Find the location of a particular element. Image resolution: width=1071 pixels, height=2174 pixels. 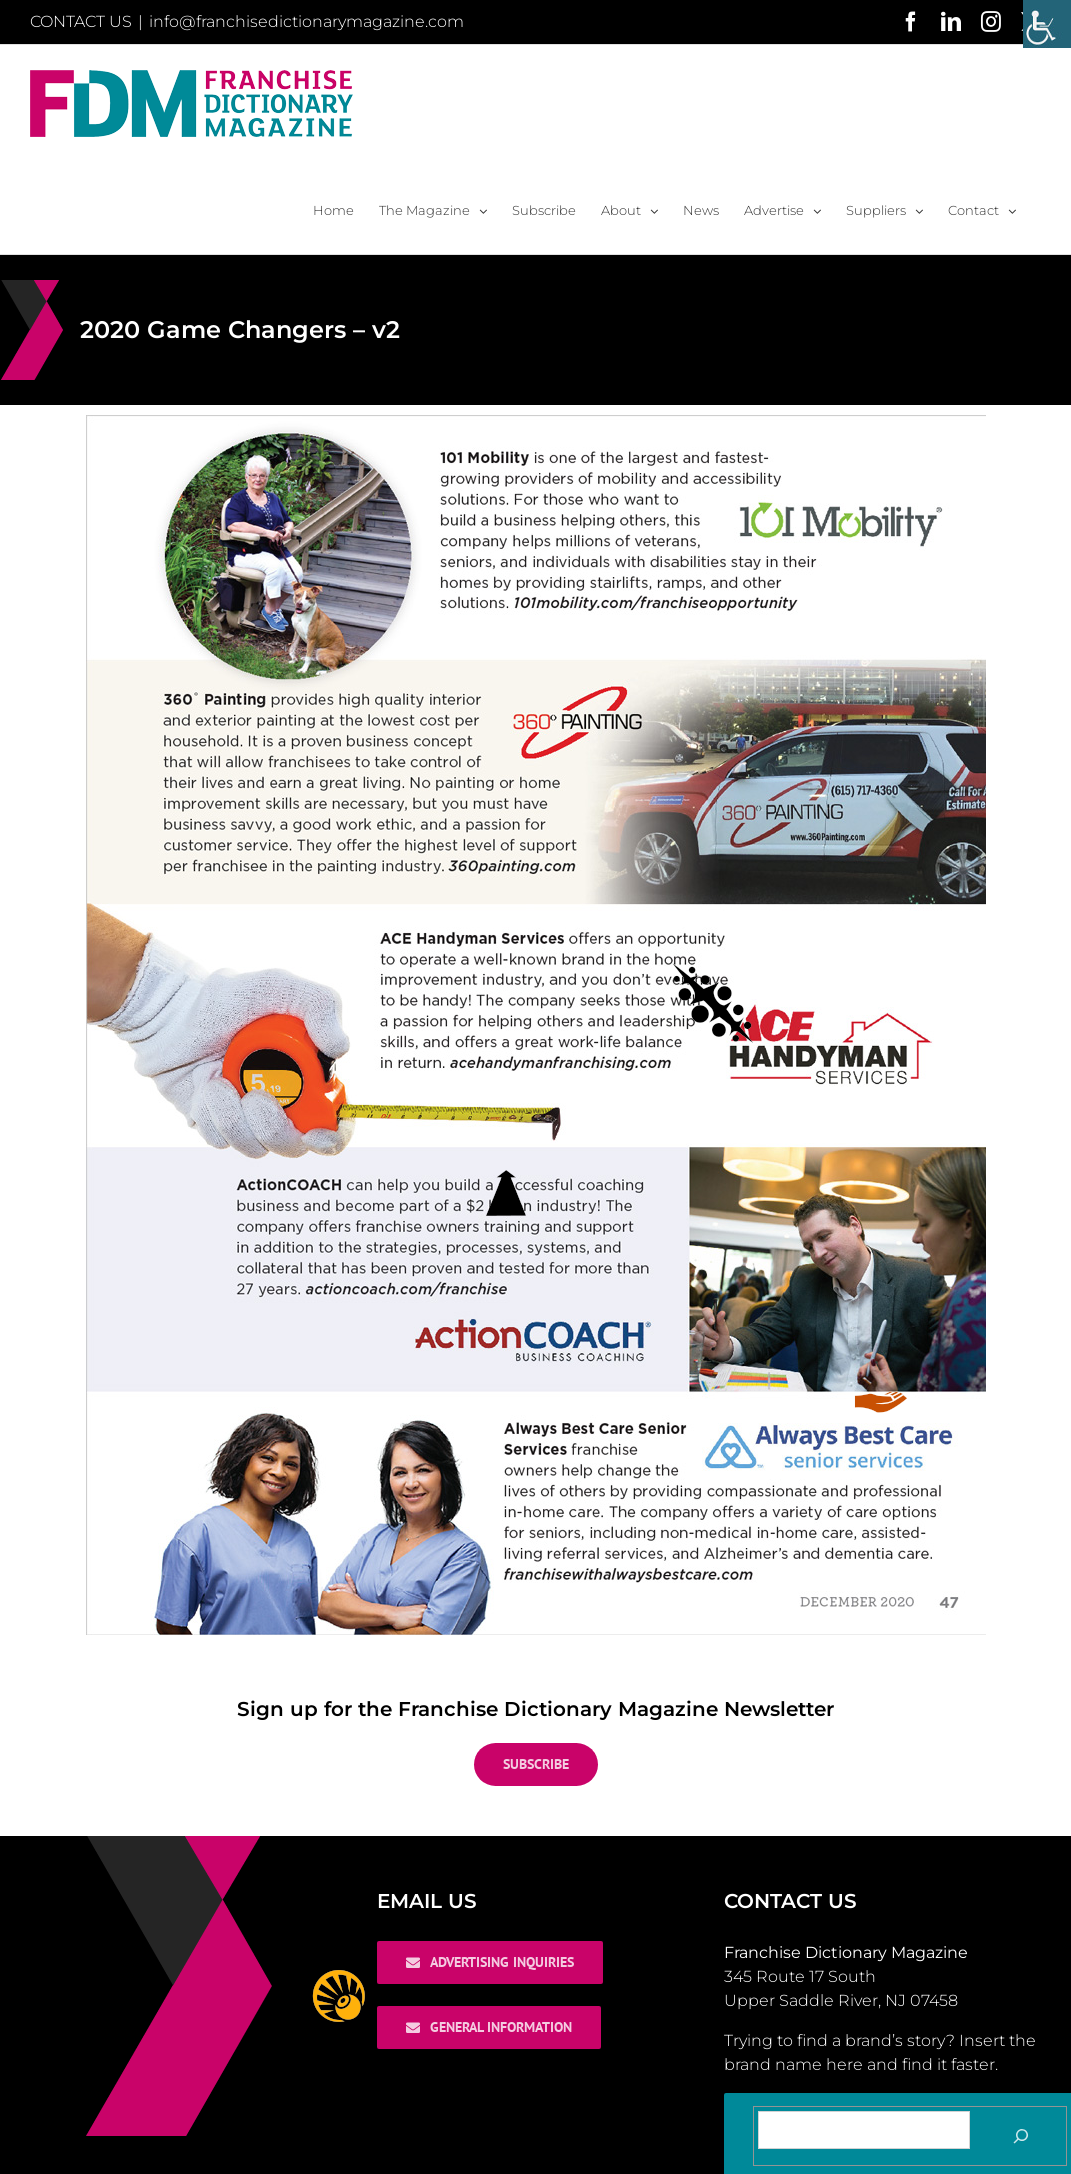

view surveillance or monitoring status is located at coordinates (339, 1996).